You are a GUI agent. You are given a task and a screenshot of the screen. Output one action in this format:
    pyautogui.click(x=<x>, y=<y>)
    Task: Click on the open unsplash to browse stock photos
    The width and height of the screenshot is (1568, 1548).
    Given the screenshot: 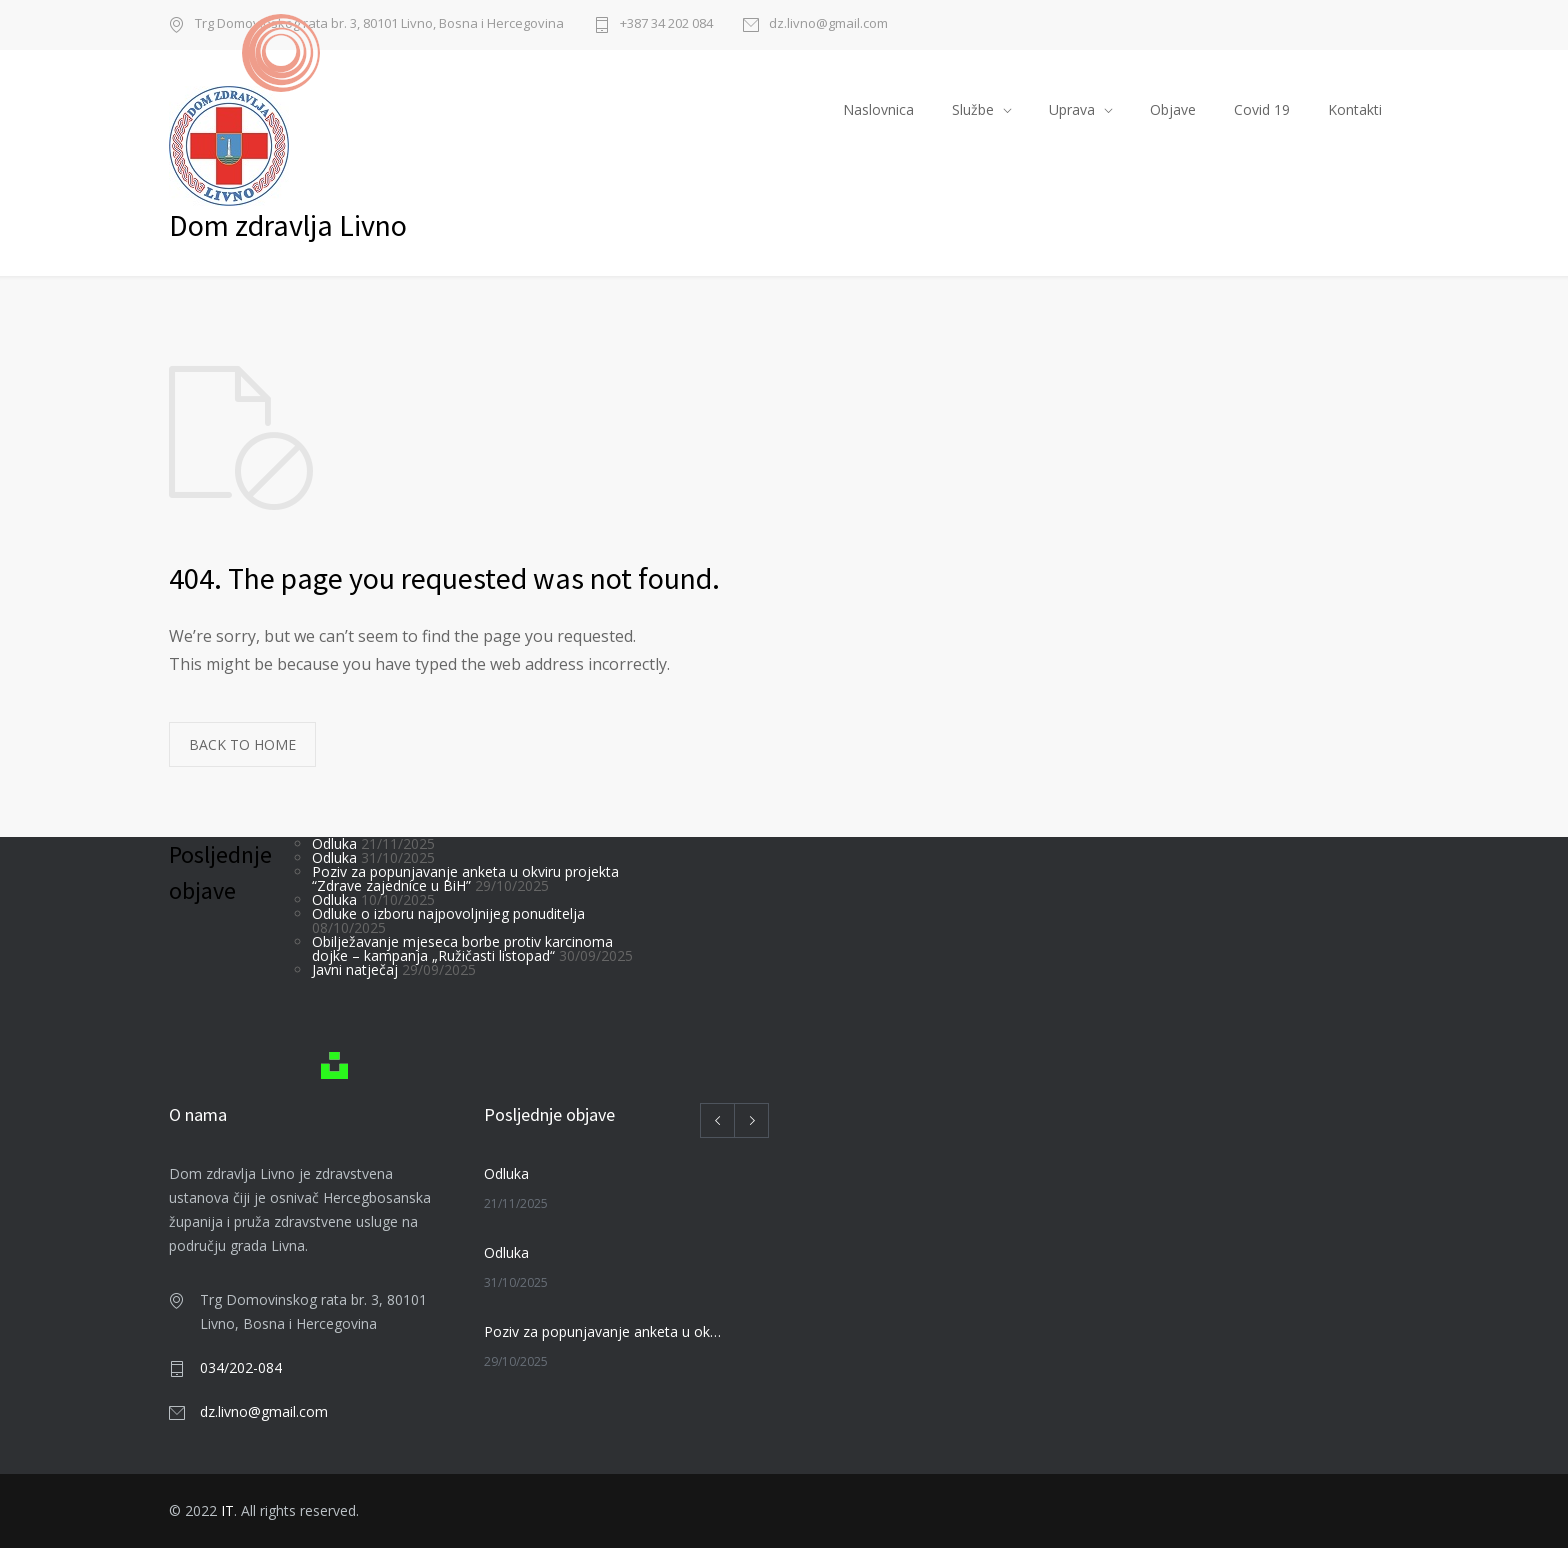 What is the action you would take?
    pyautogui.click(x=334, y=1065)
    